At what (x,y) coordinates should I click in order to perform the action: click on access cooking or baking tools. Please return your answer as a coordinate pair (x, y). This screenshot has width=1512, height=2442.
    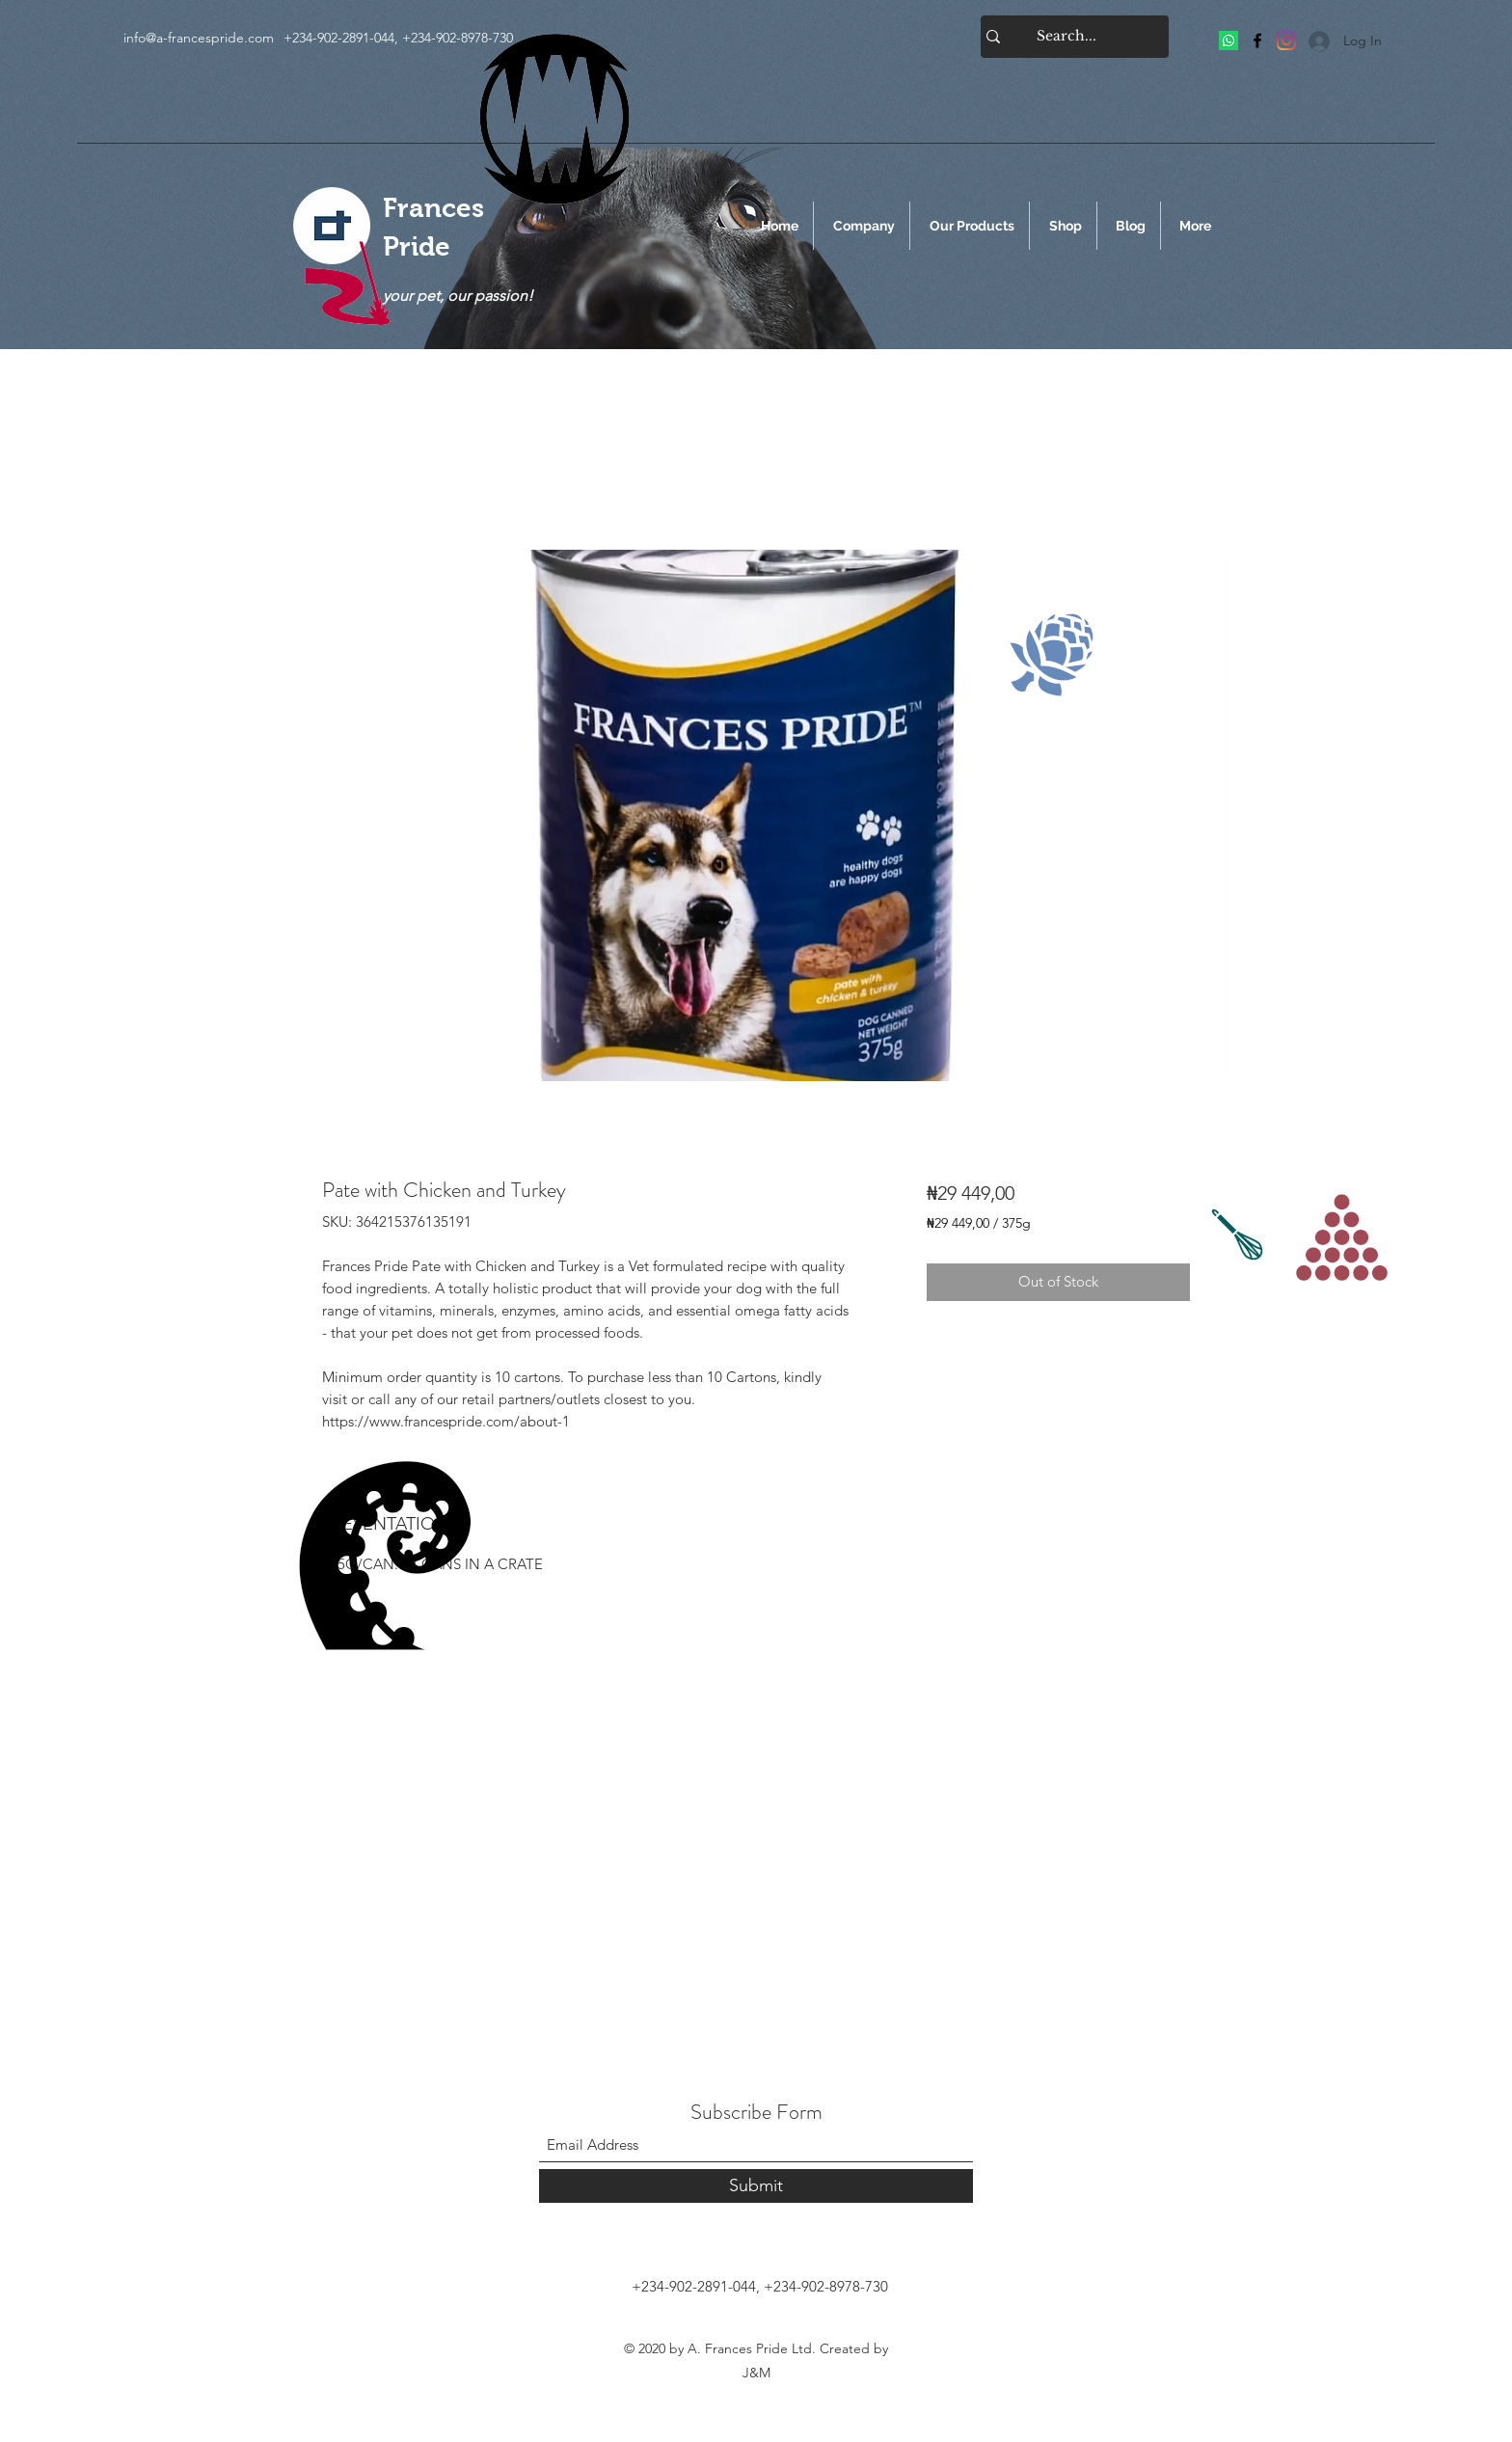
    Looking at the image, I should click on (1237, 1235).